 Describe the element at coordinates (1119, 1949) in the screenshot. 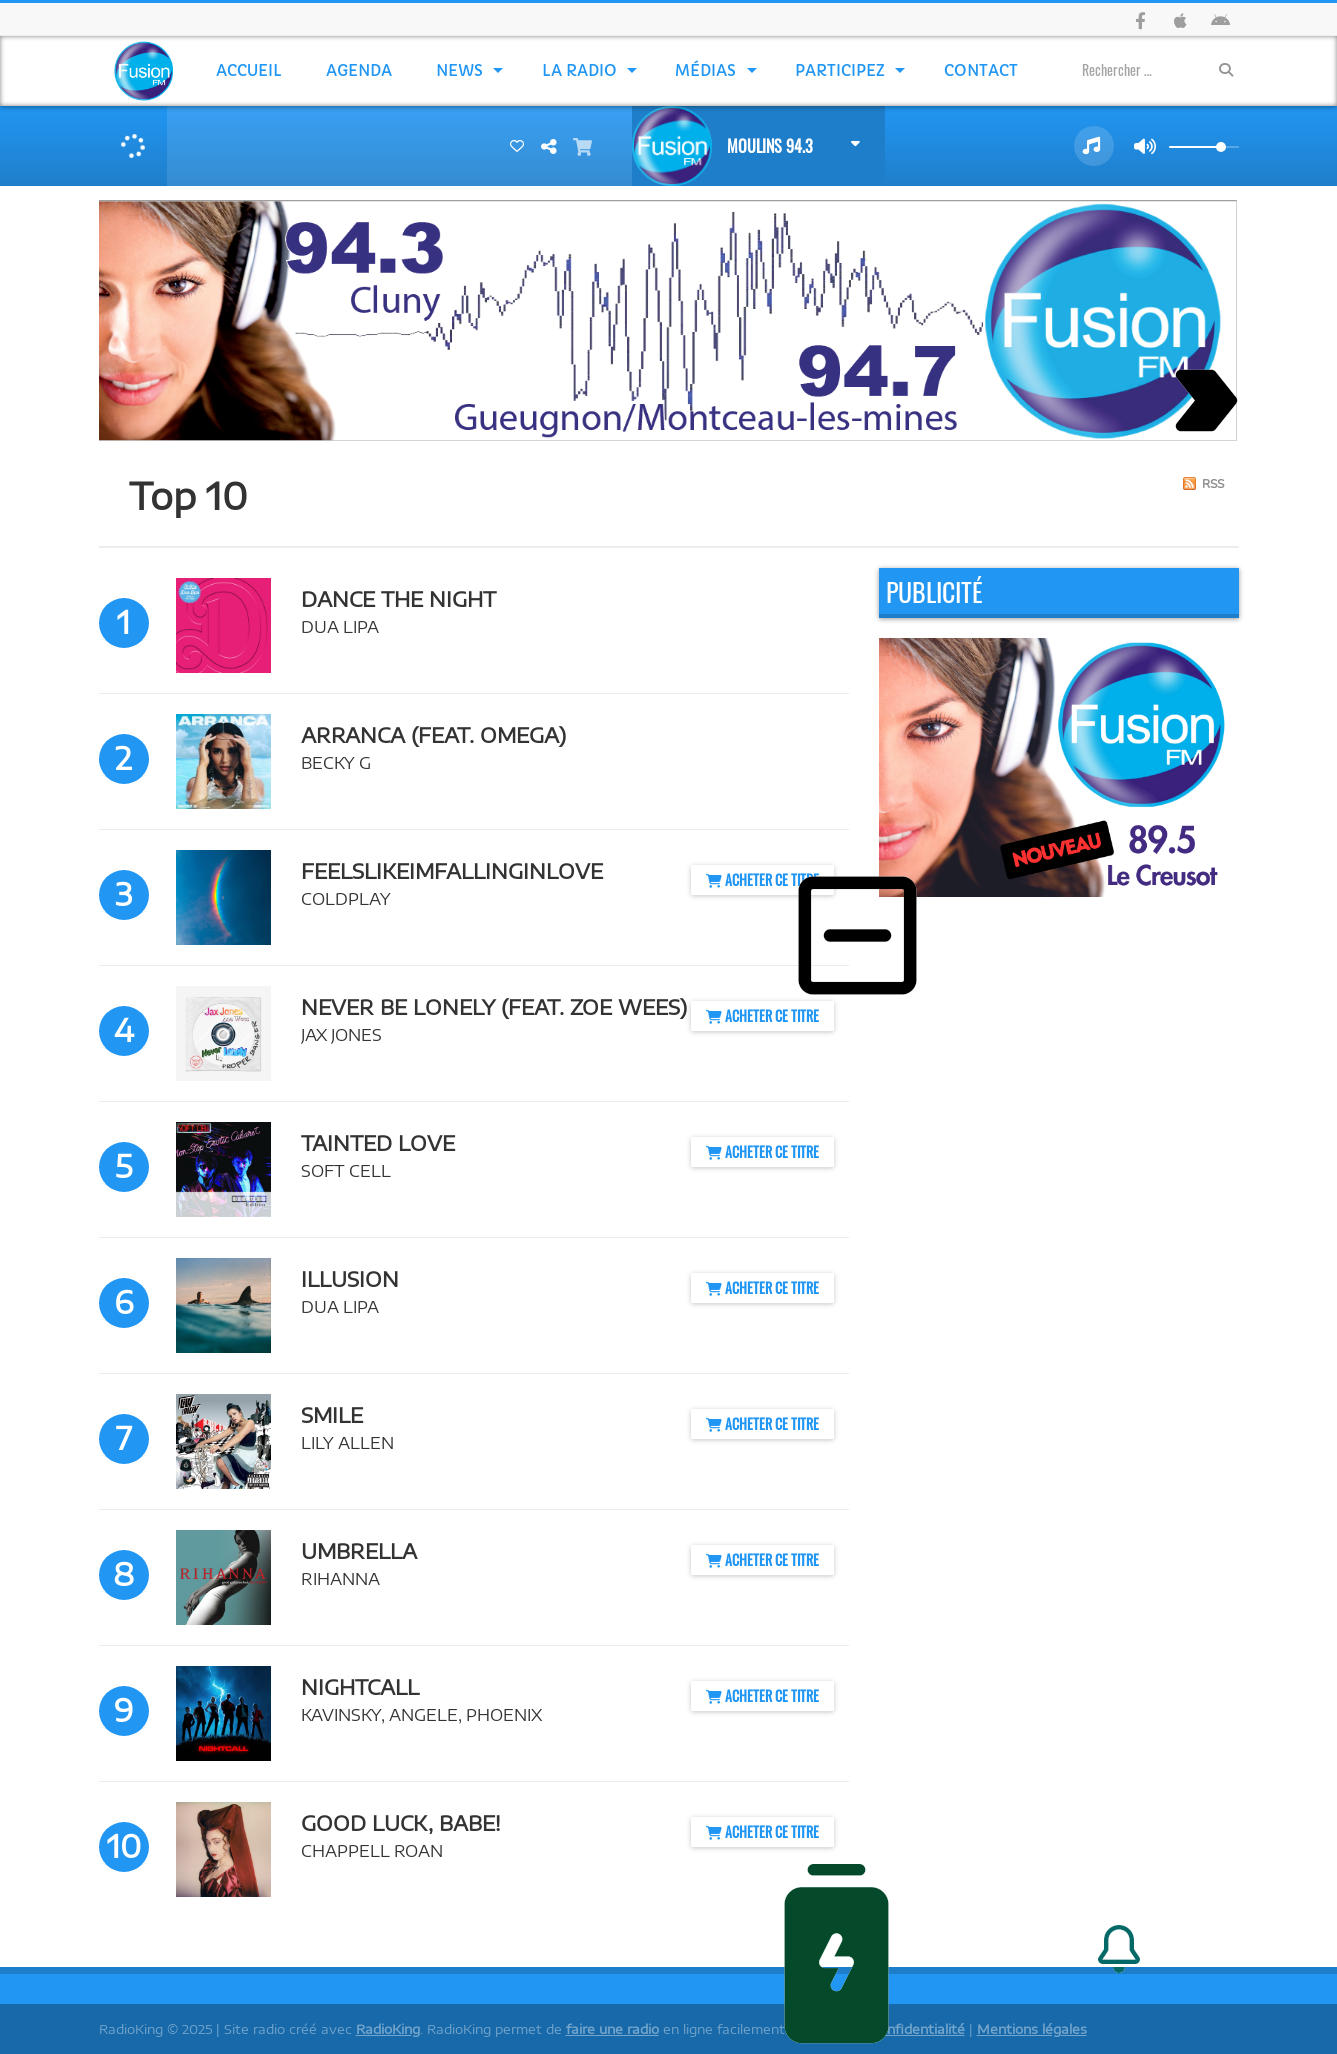

I see `view notifications` at that location.